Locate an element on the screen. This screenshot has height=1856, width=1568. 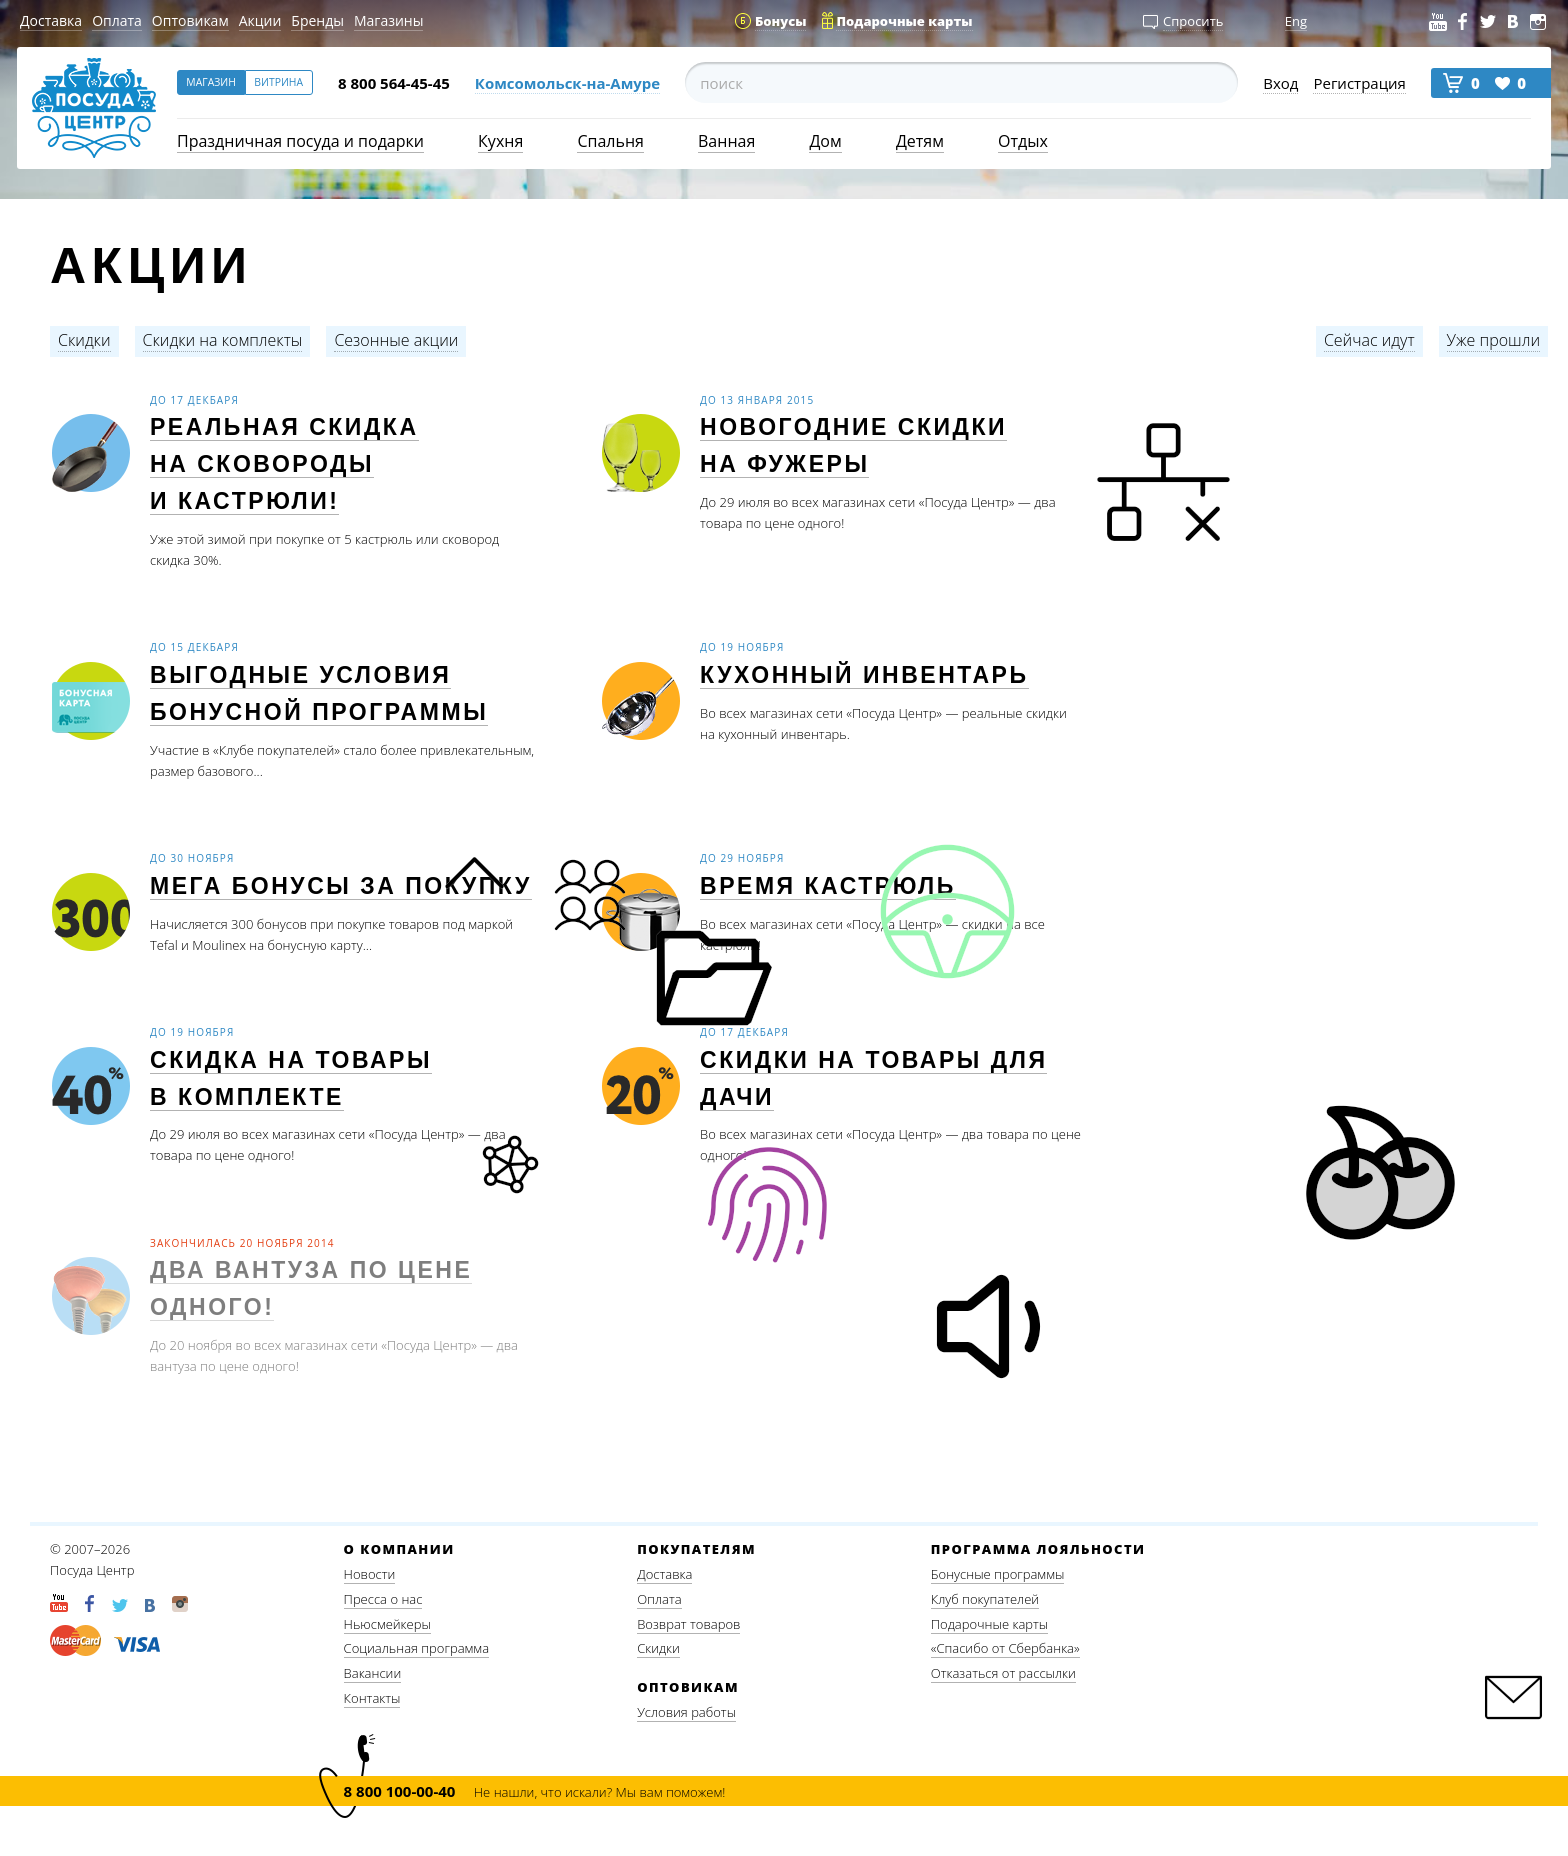
adjust audio to low volume level is located at coordinates (988, 1326).